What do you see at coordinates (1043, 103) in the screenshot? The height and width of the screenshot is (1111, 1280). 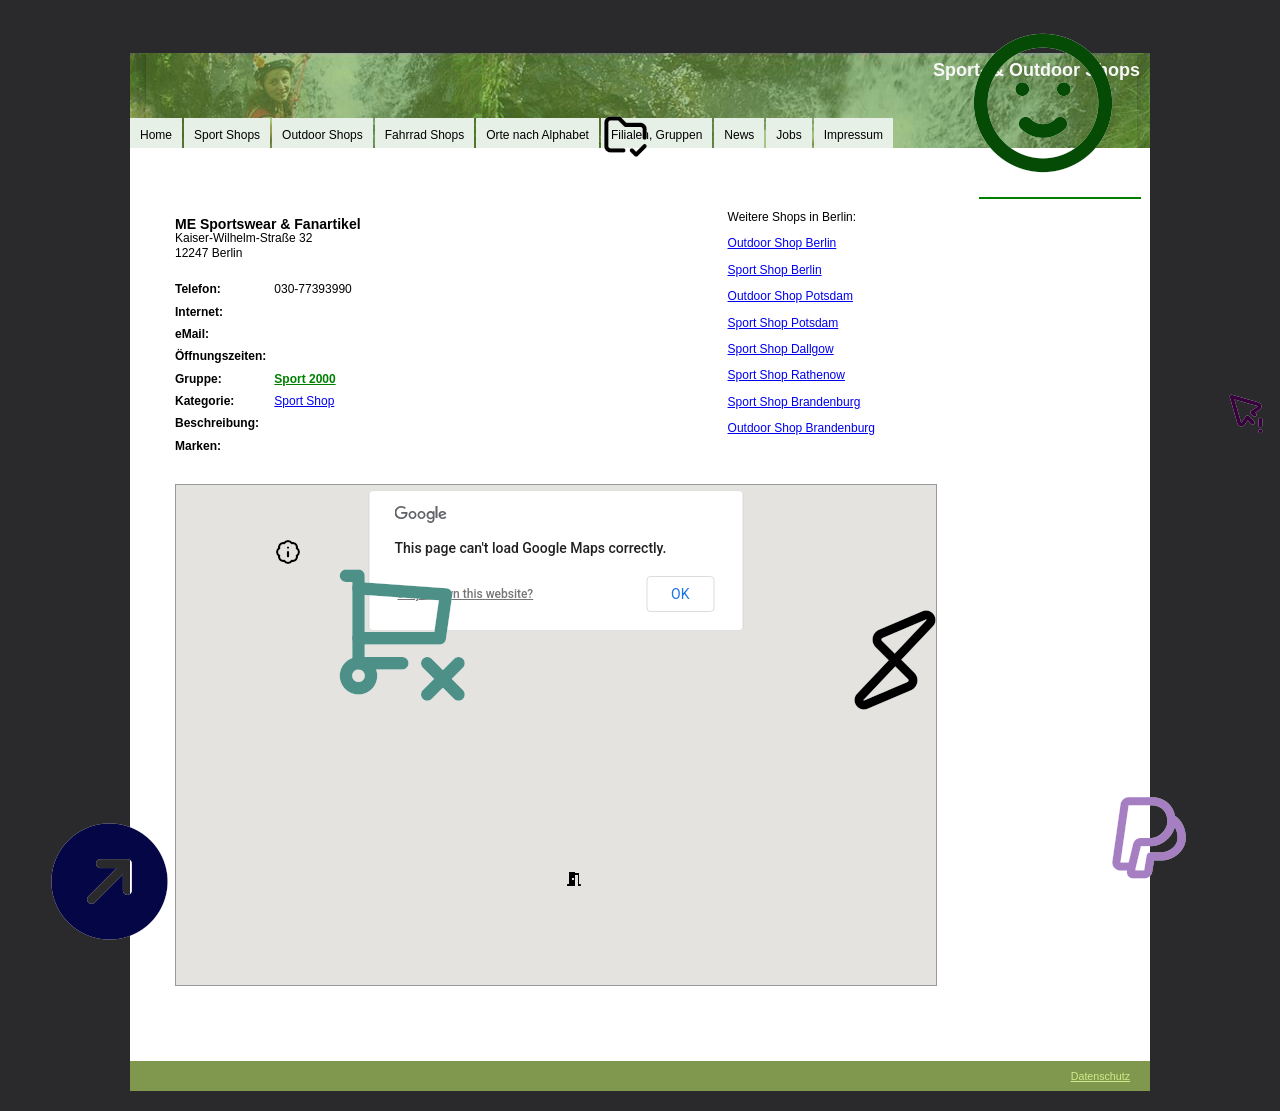 I see `add a reaction or emoji` at bounding box center [1043, 103].